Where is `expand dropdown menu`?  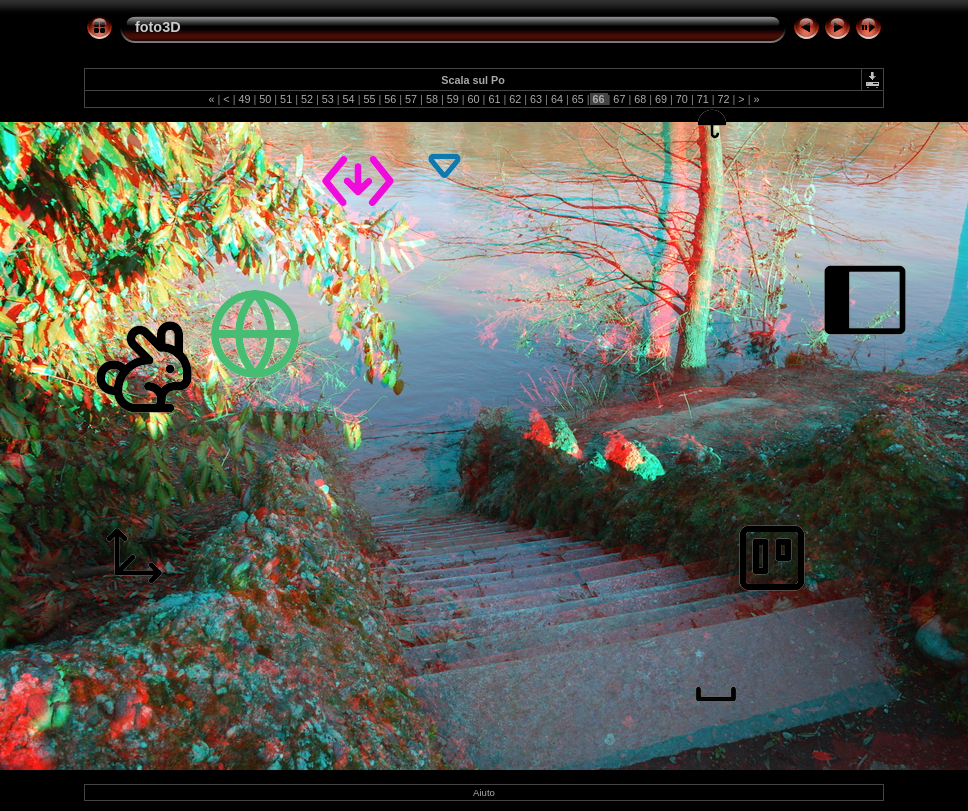 expand dropdown menu is located at coordinates (444, 164).